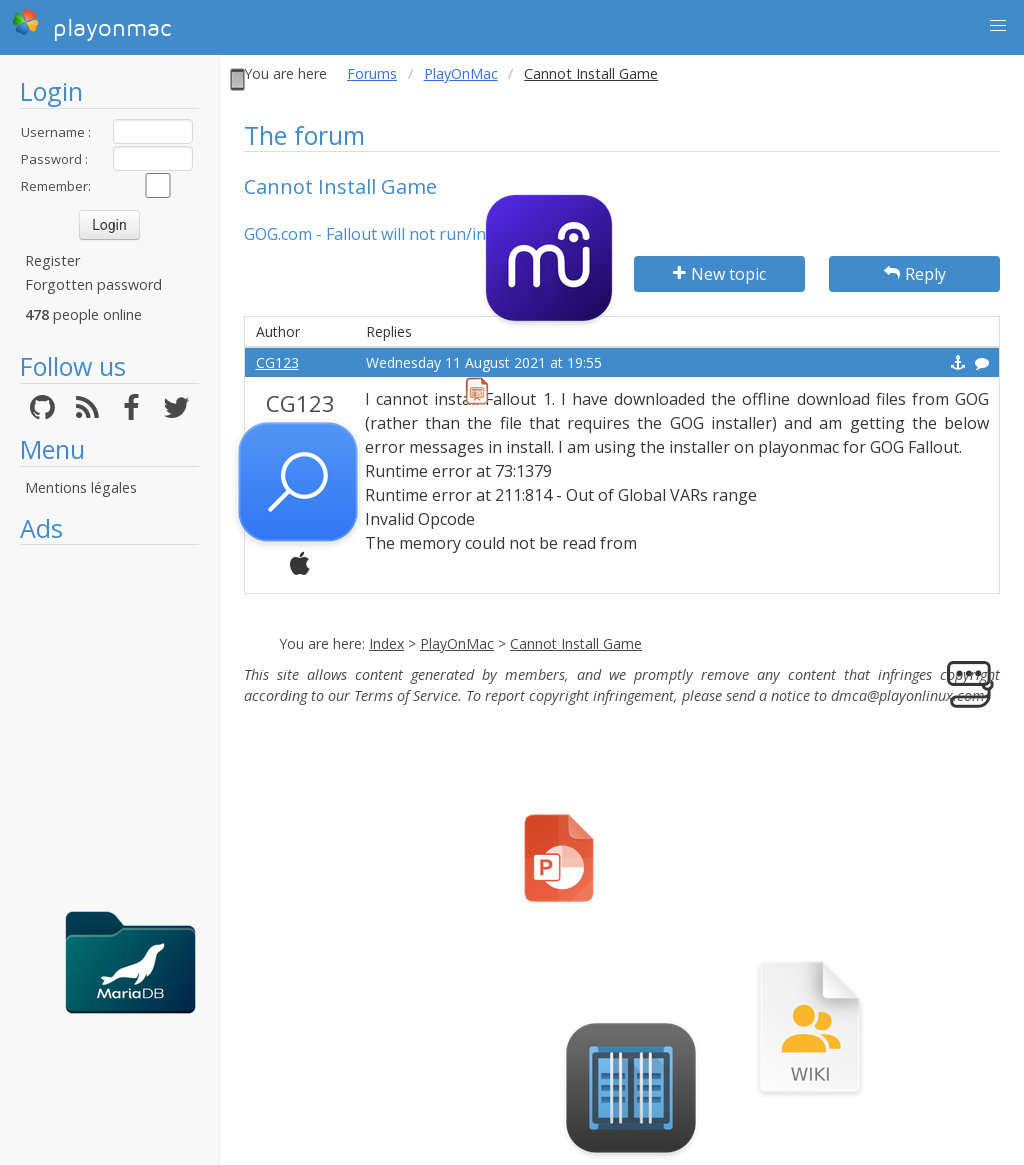 The width and height of the screenshot is (1024, 1165). I want to click on open MuseScore music notation app, so click(549, 258).